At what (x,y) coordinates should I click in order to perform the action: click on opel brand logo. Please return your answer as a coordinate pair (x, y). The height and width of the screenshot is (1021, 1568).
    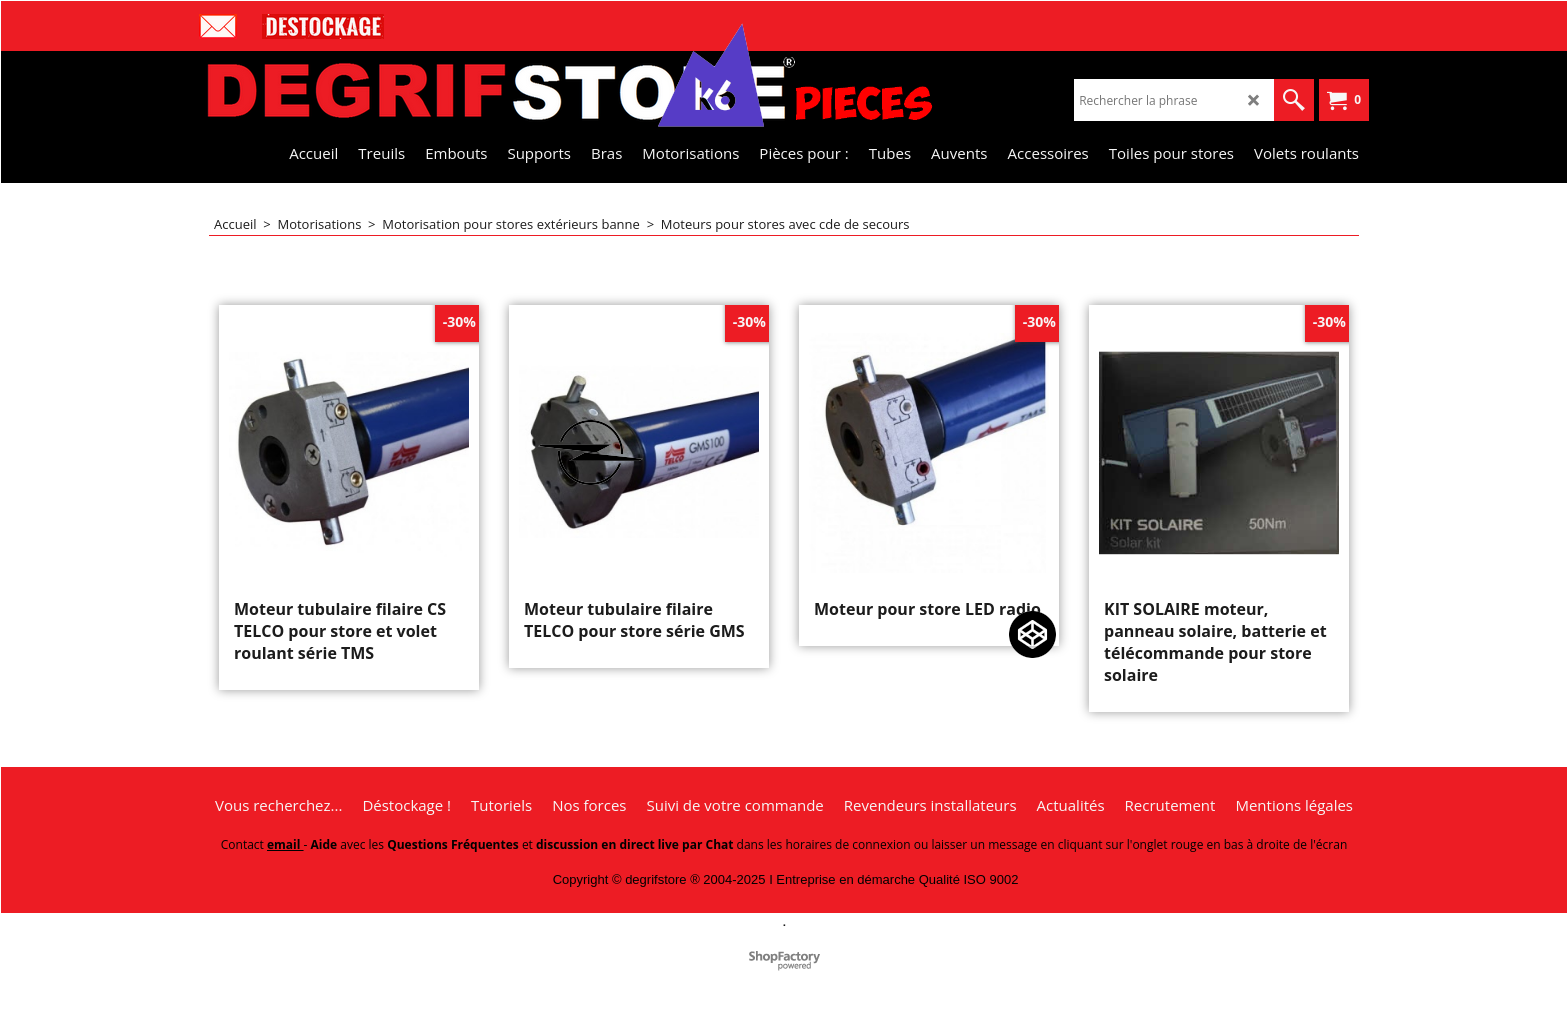
    Looking at the image, I should click on (590, 452).